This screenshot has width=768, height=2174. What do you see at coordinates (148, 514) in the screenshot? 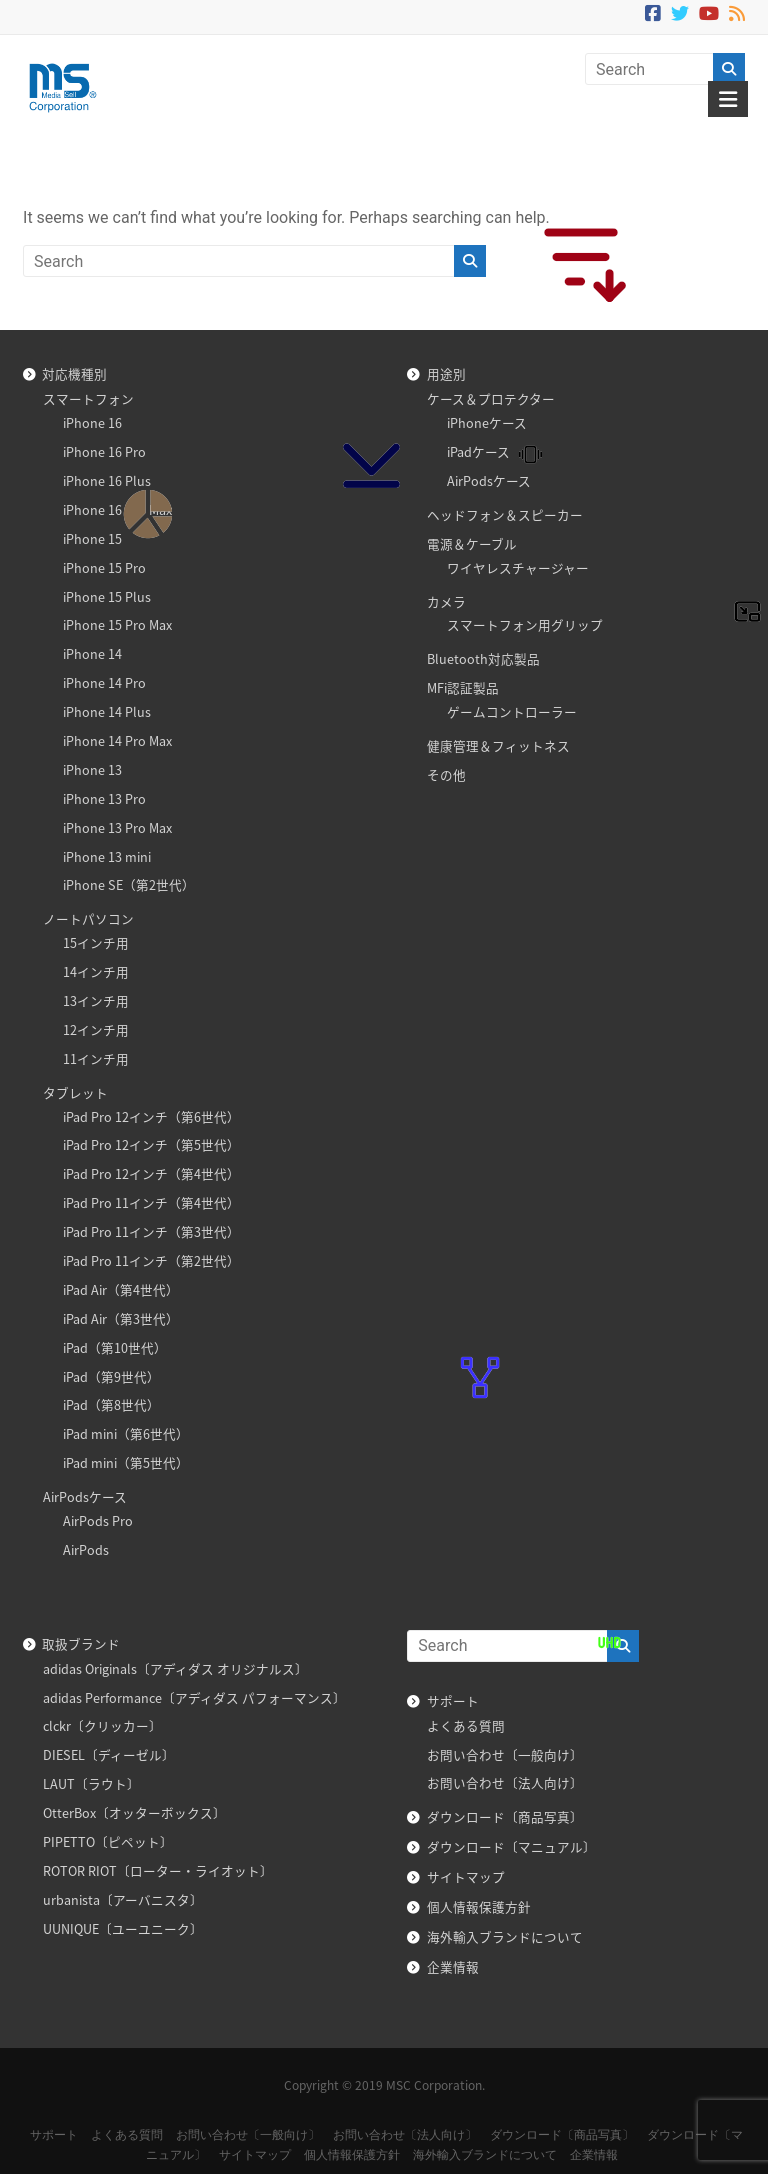
I see `view pie chart analytics` at bounding box center [148, 514].